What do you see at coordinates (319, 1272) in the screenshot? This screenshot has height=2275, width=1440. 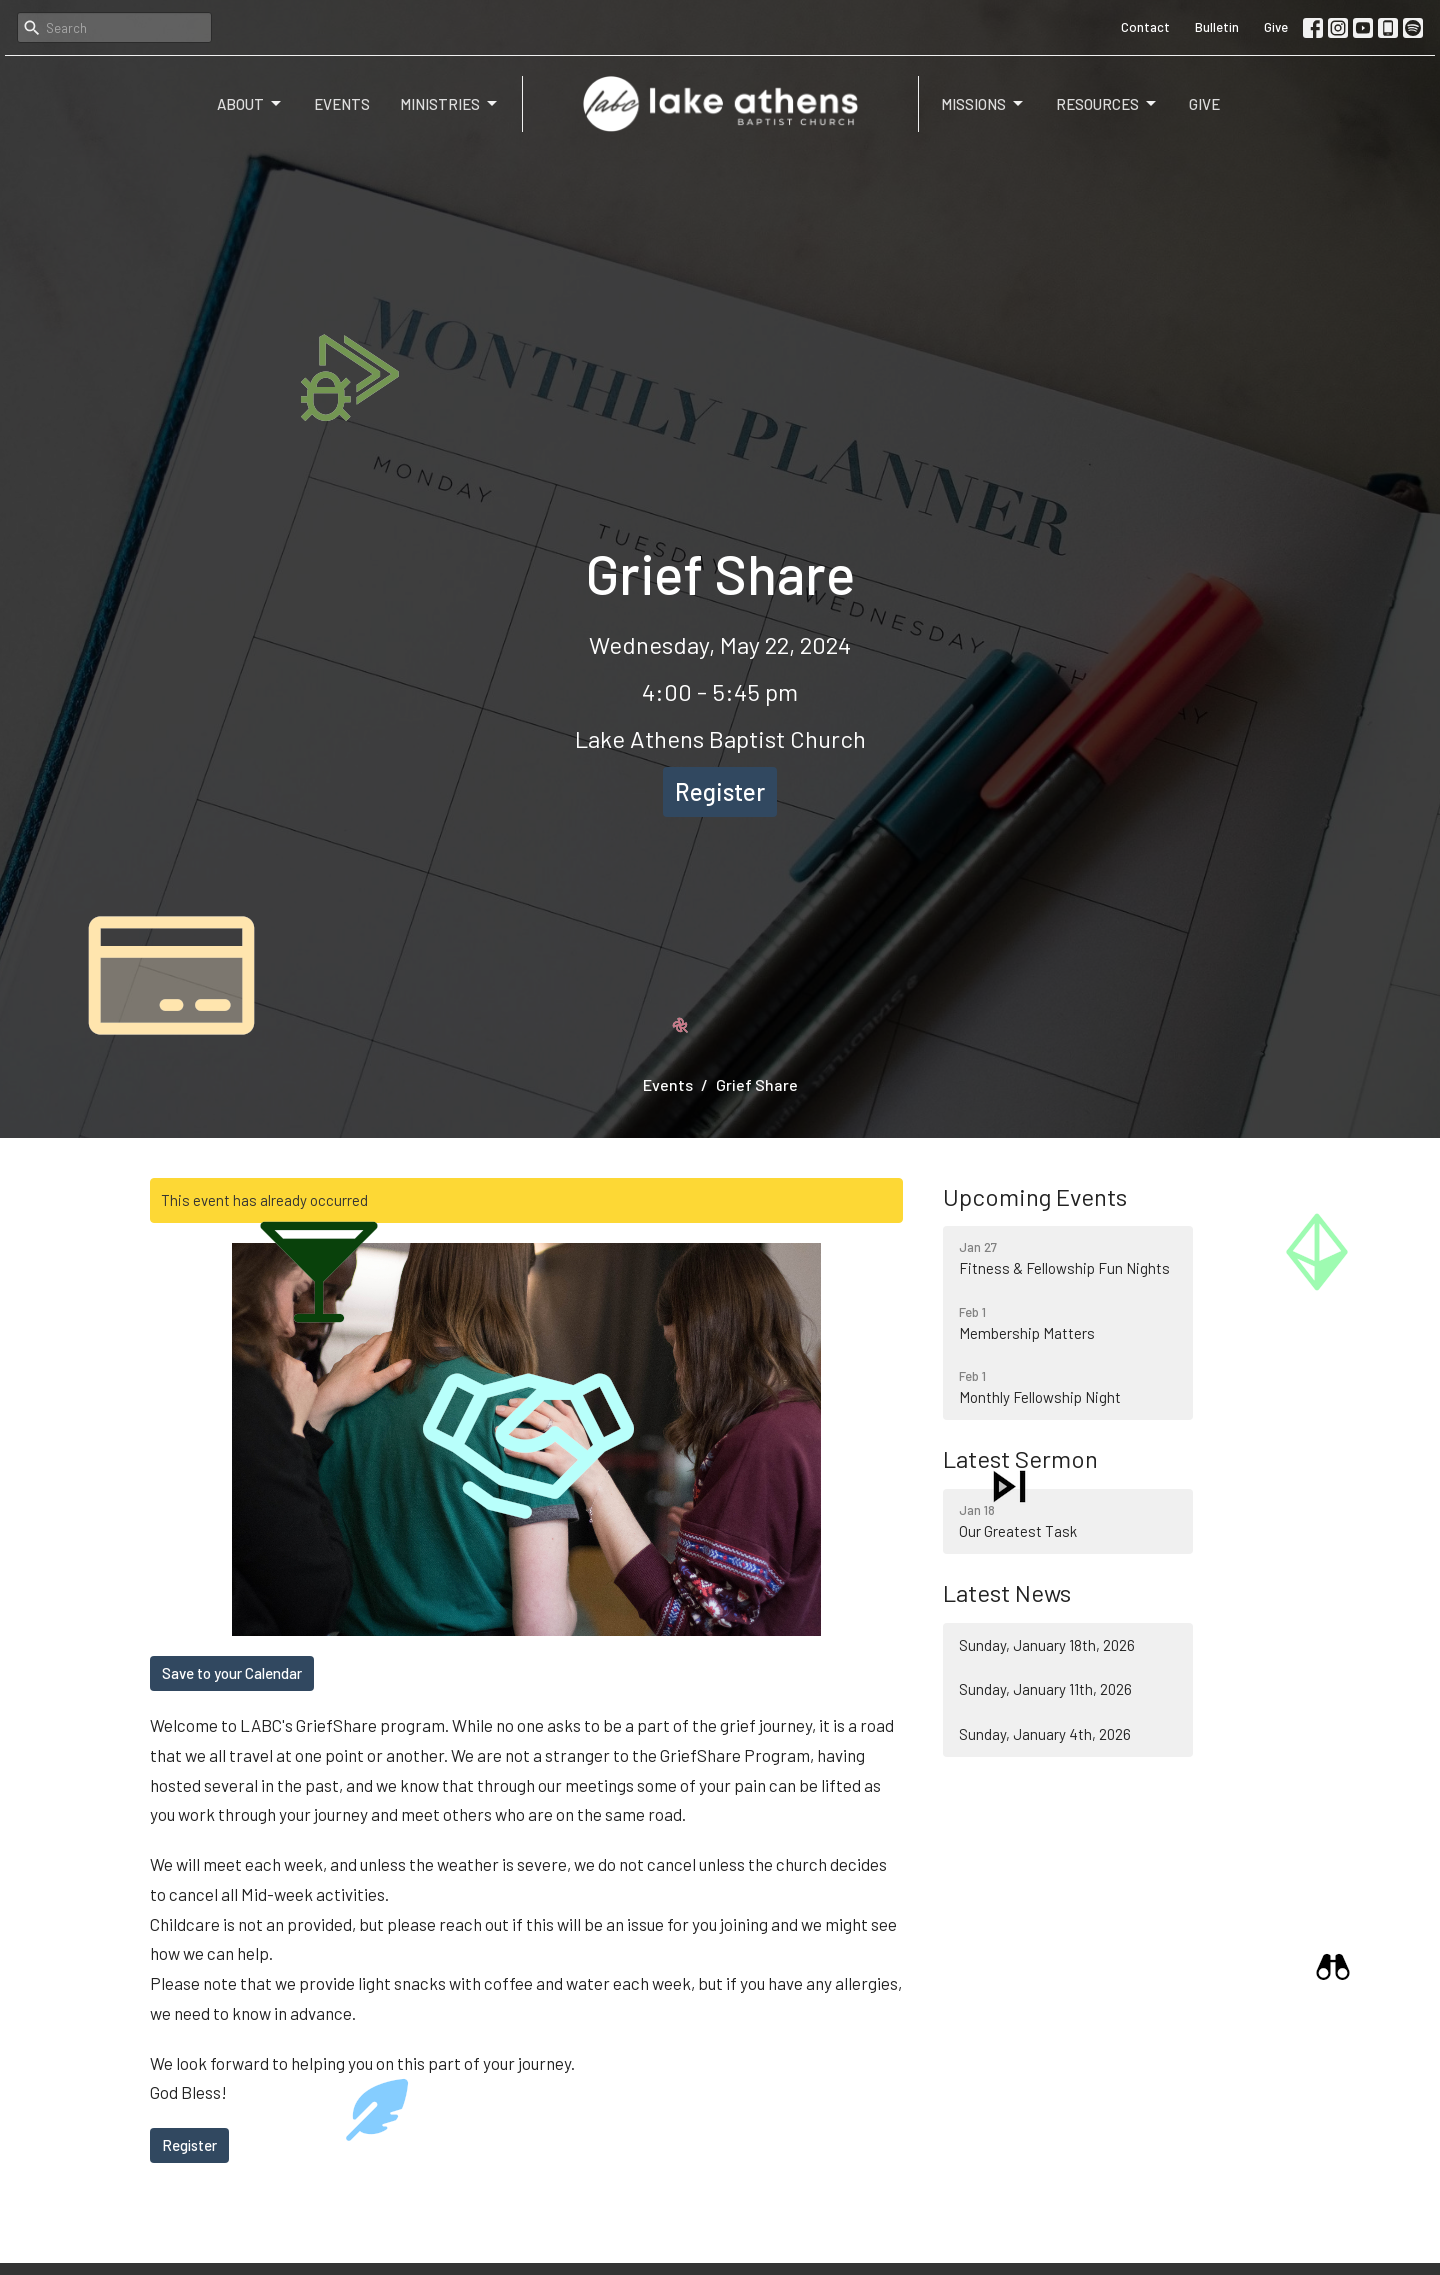 I see `access bar or cocktail menu` at bounding box center [319, 1272].